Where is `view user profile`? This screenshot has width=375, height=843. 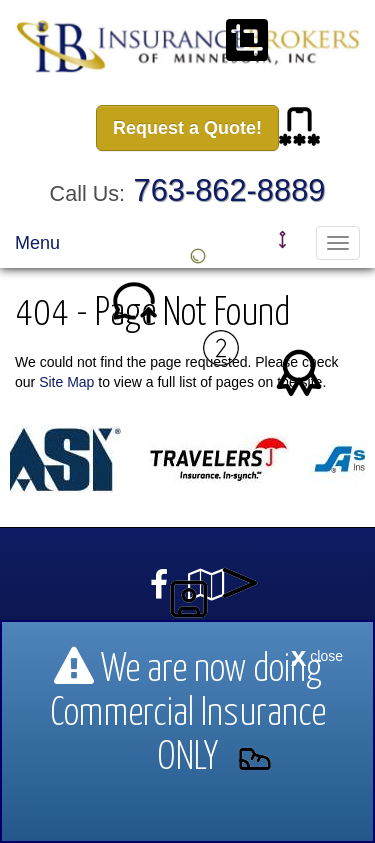 view user profile is located at coordinates (189, 599).